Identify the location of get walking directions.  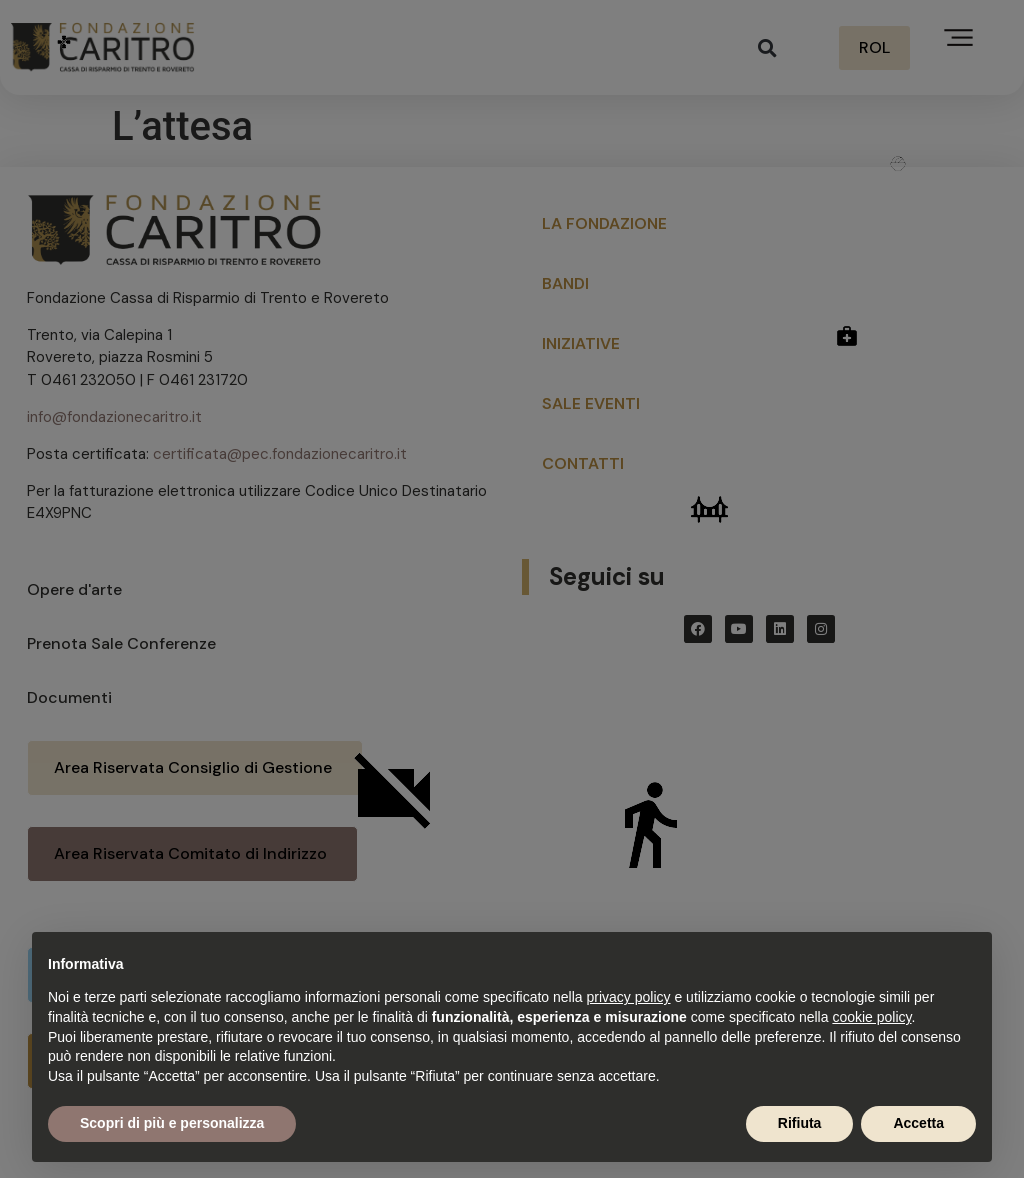
(649, 824).